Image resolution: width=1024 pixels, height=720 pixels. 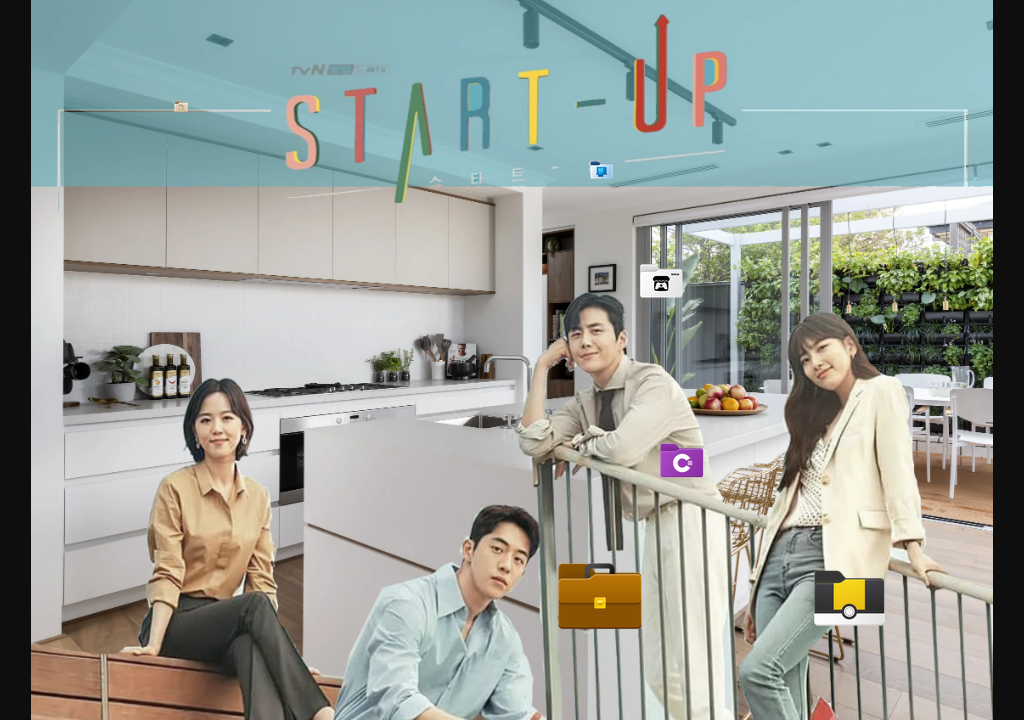 I want to click on open your itch.io games folder, so click(x=661, y=282).